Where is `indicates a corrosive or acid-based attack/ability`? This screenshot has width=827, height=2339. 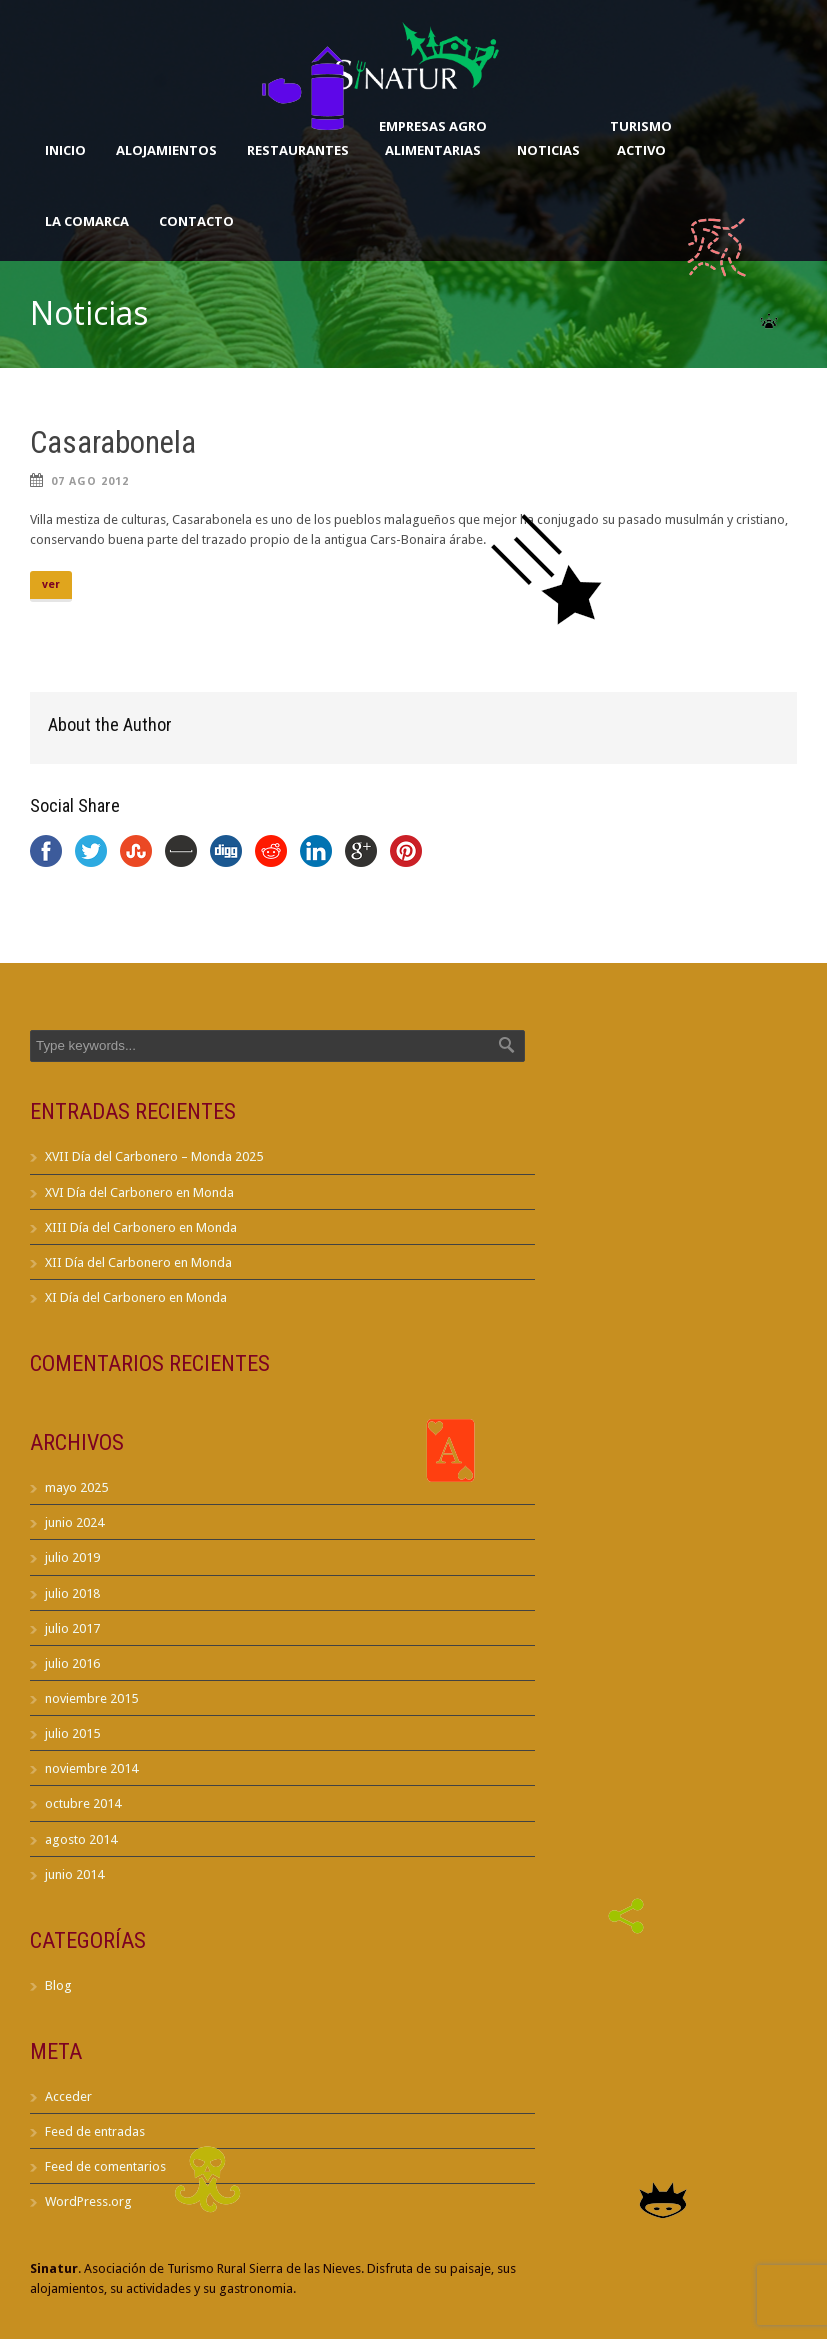 indicates a corrosive or acid-based attack/ability is located at coordinates (769, 321).